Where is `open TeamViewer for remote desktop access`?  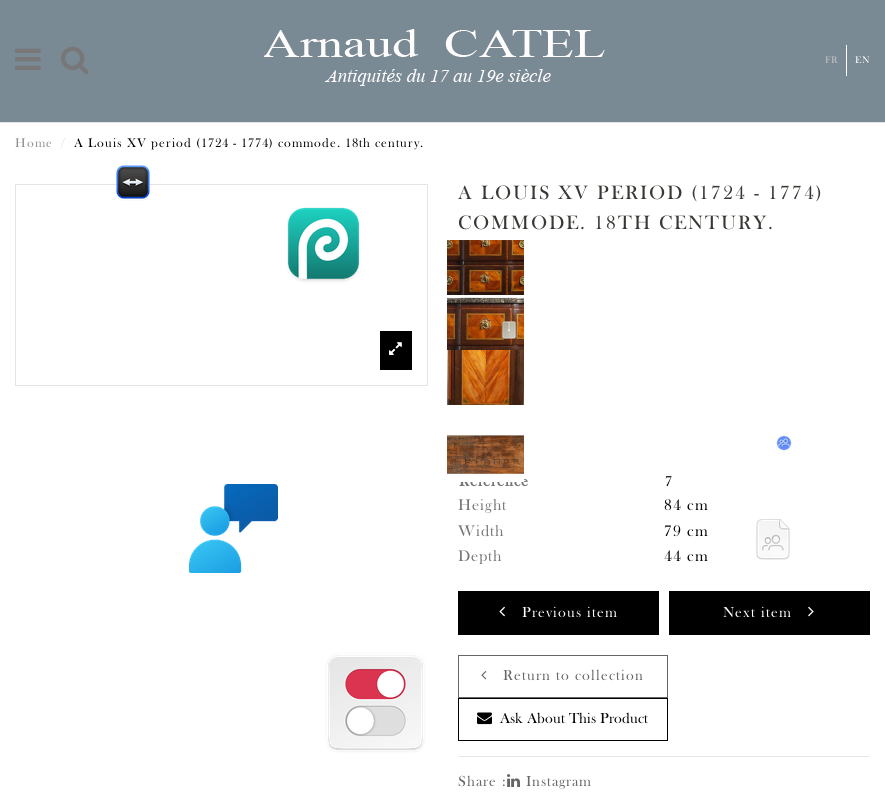
open TeamViewer for remote desktop access is located at coordinates (133, 182).